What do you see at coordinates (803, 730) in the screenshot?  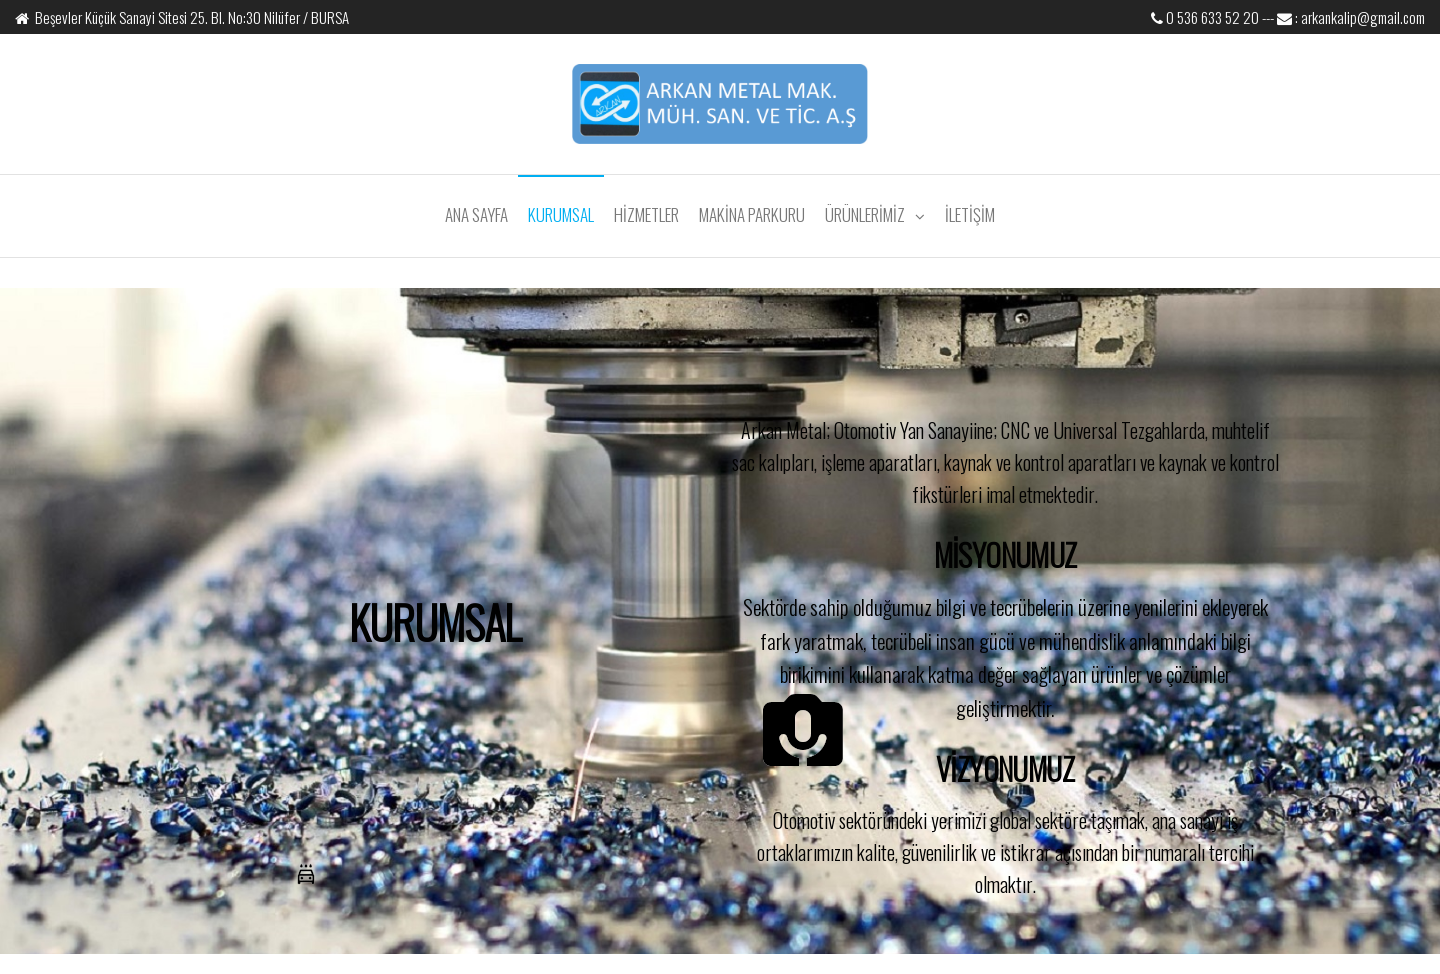 I see `manage camera and microphone permissions` at bounding box center [803, 730].